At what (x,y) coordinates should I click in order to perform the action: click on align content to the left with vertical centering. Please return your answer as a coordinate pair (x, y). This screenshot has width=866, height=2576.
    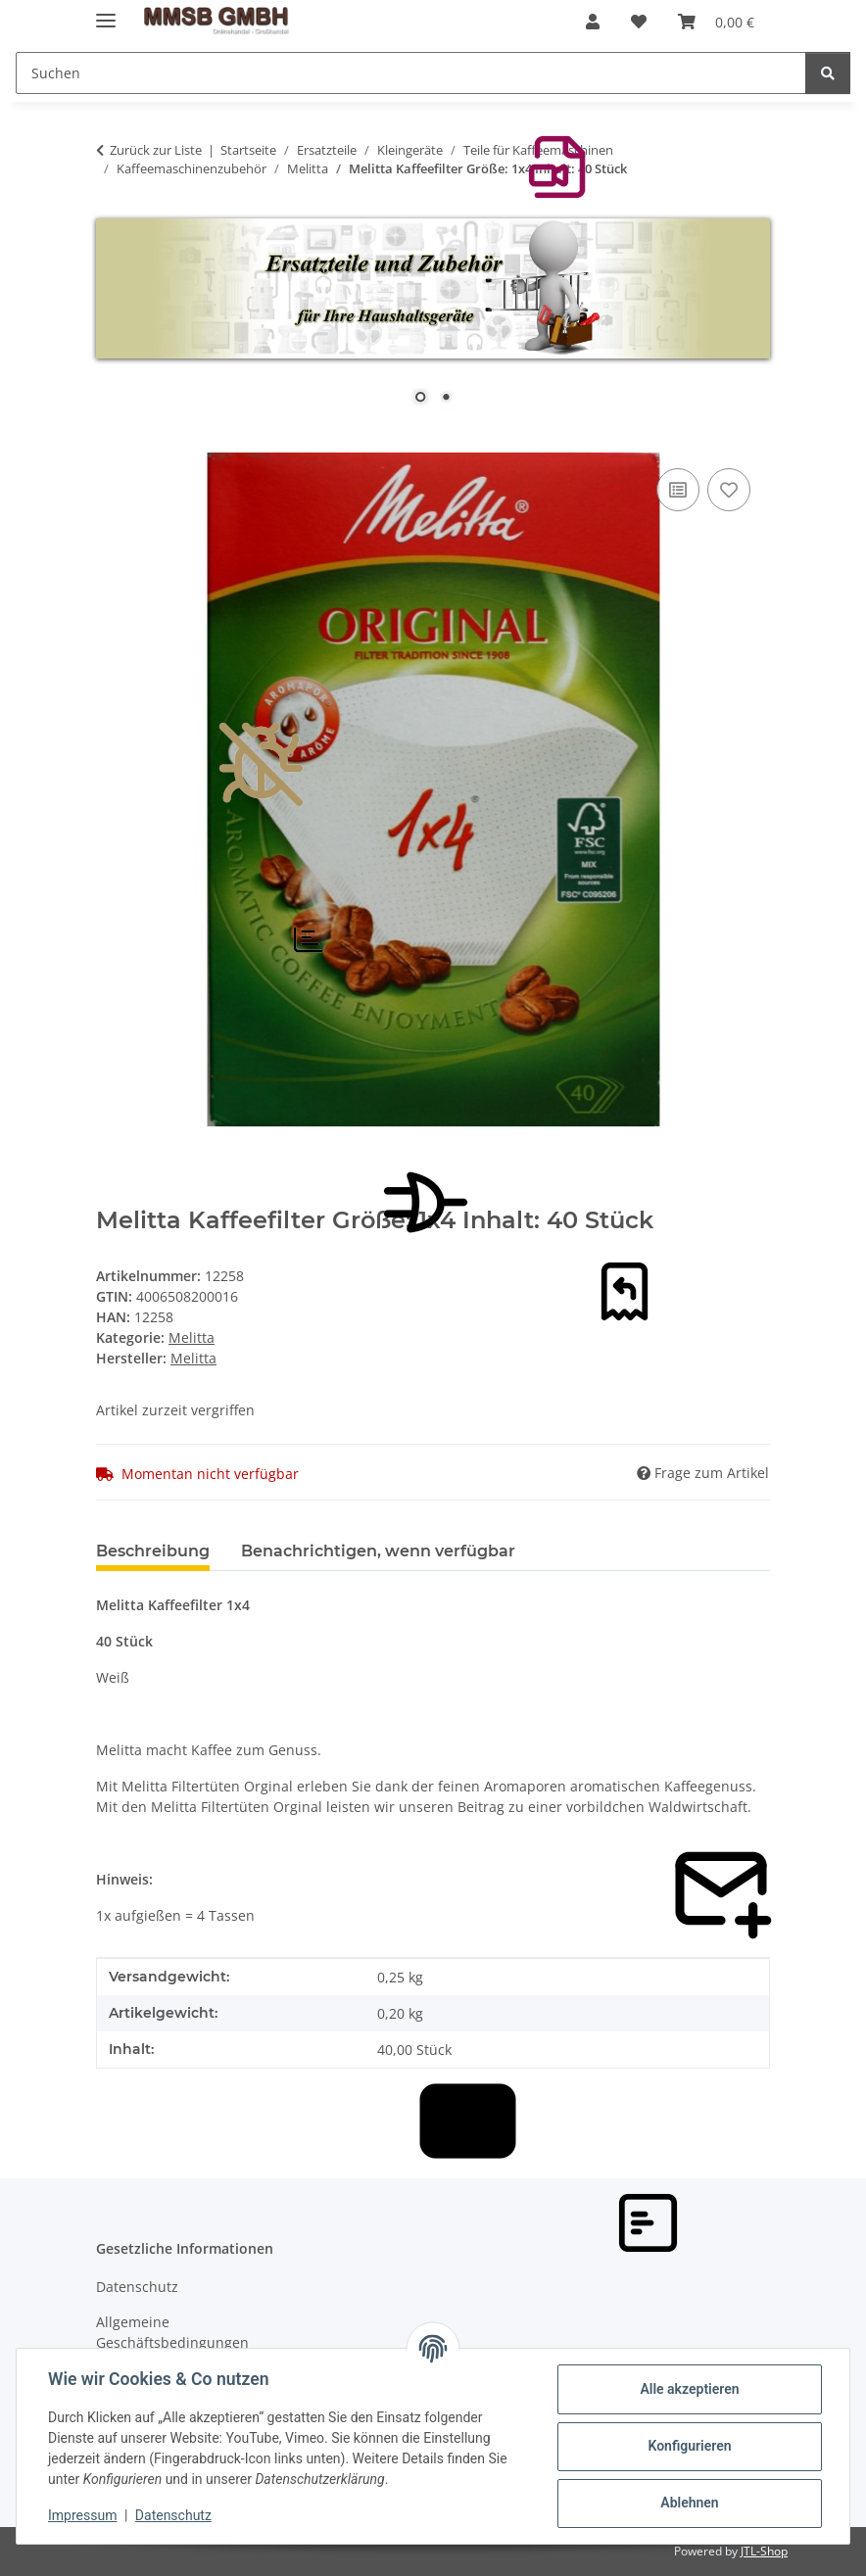
    Looking at the image, I should click on (648, 2222).